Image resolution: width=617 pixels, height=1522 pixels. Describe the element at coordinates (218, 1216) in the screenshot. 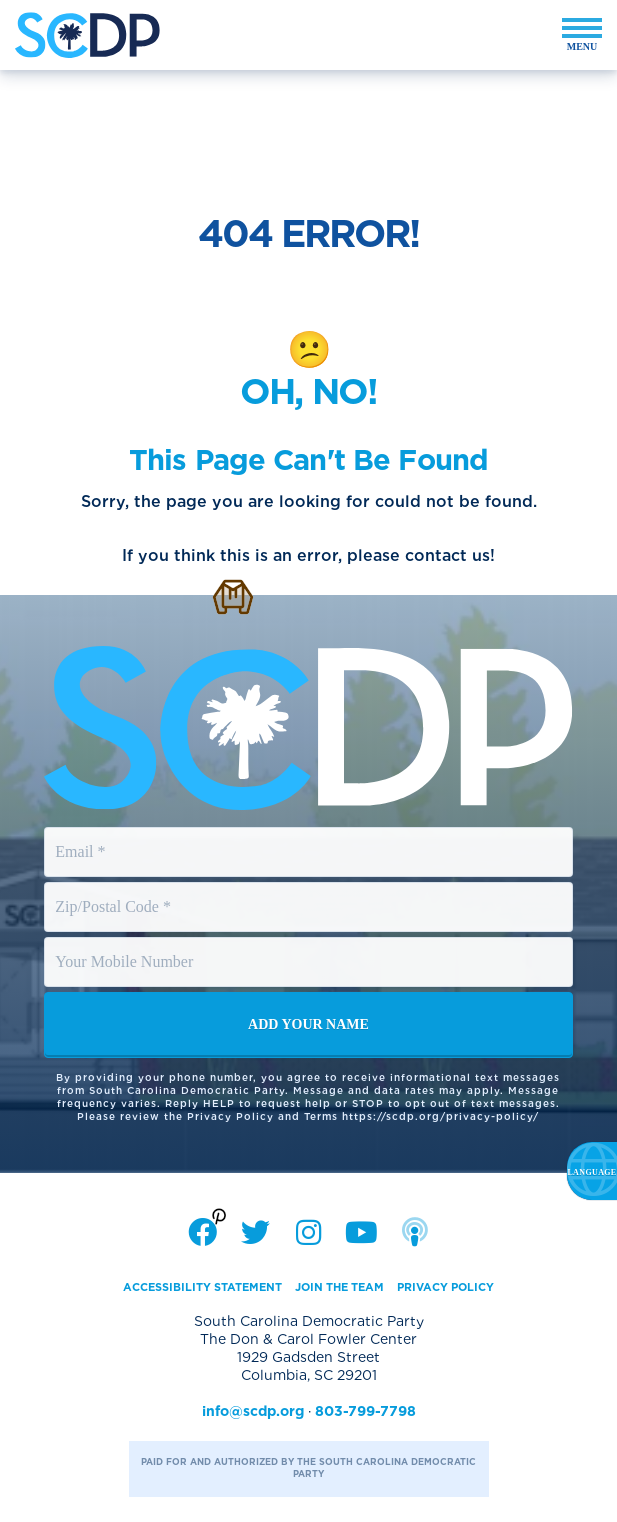

I see `open Pinterest app` at that location.